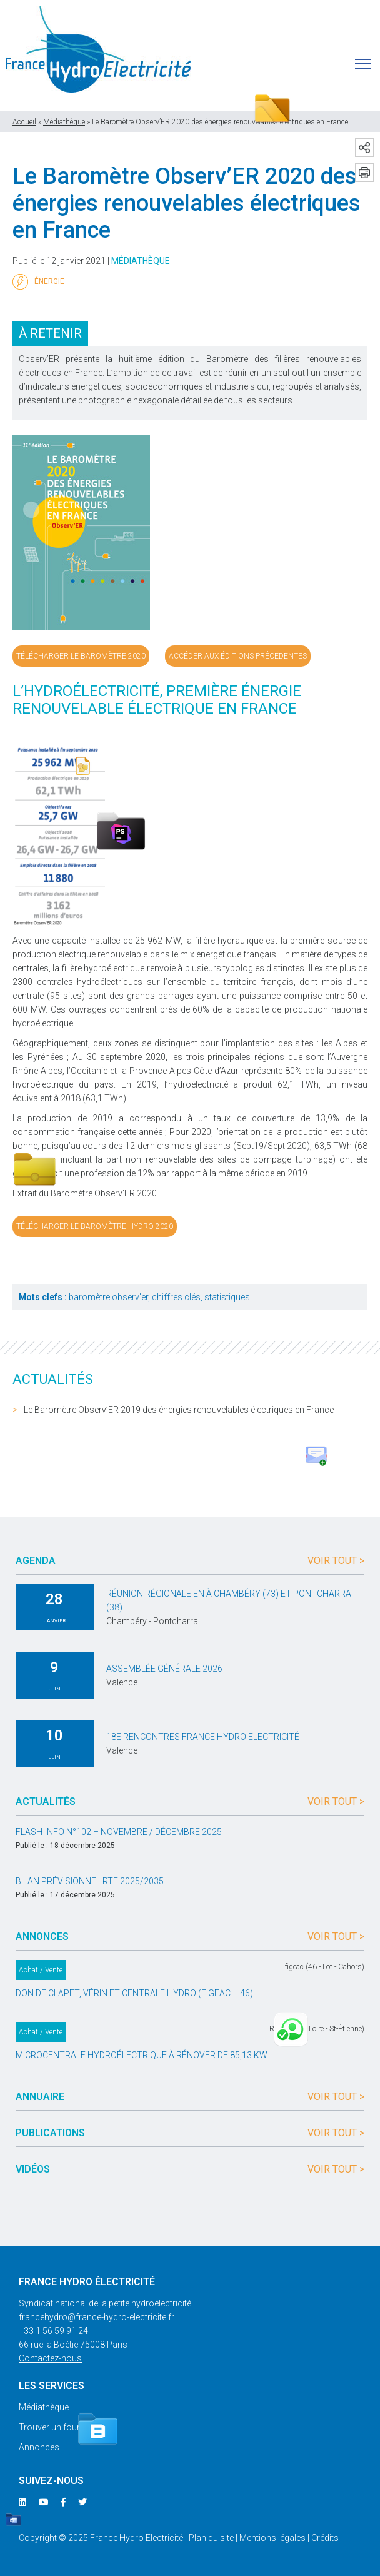  Describe the element at coordinates (98, 2430) in the screenshot. I see `open quixel bridge assets folder` at that location.